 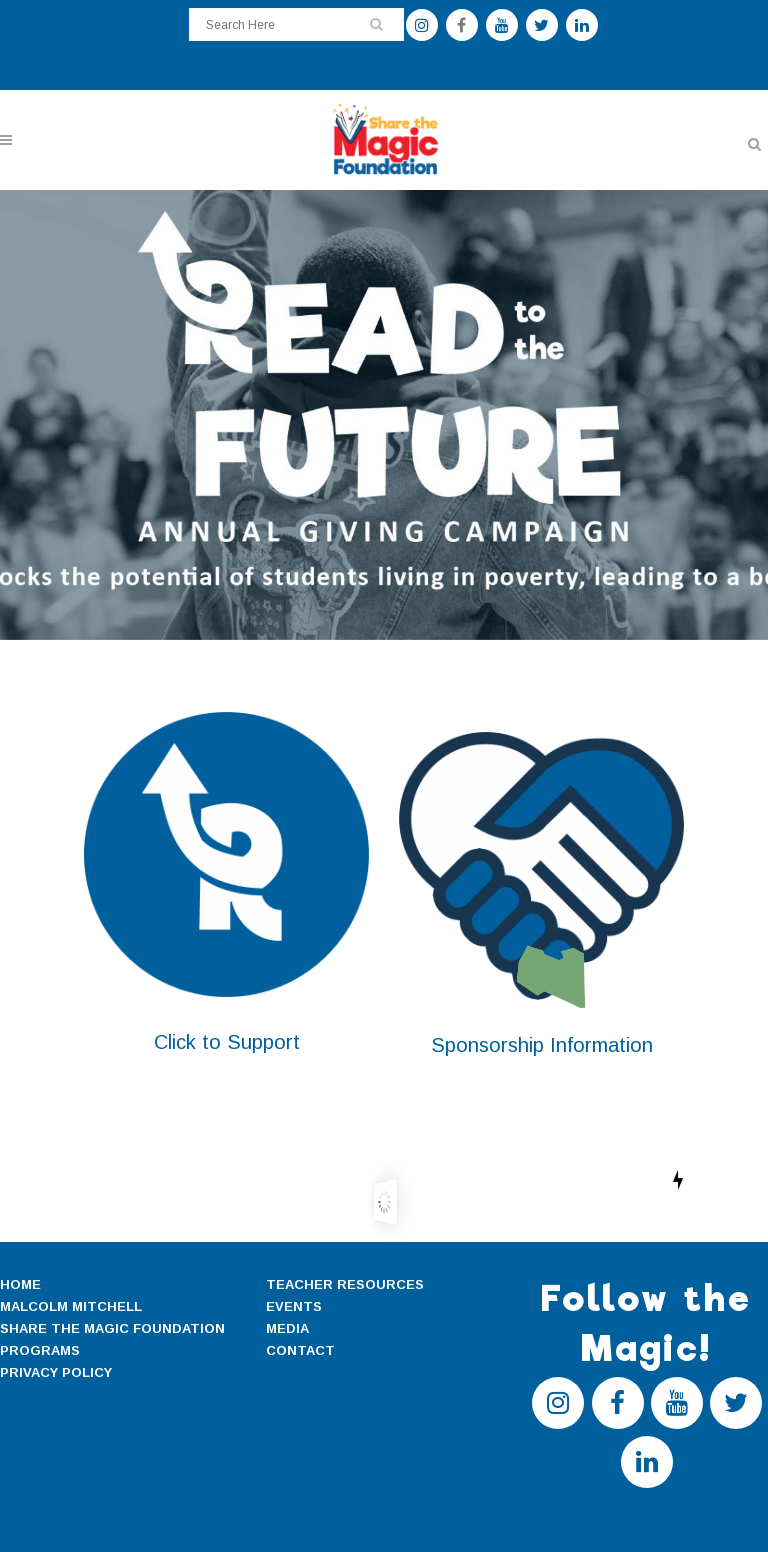 What do you see at coordinates (678, 1180) in the screenshot?
I see `indicates electric or battery power` at bounding box center [678, 1180].